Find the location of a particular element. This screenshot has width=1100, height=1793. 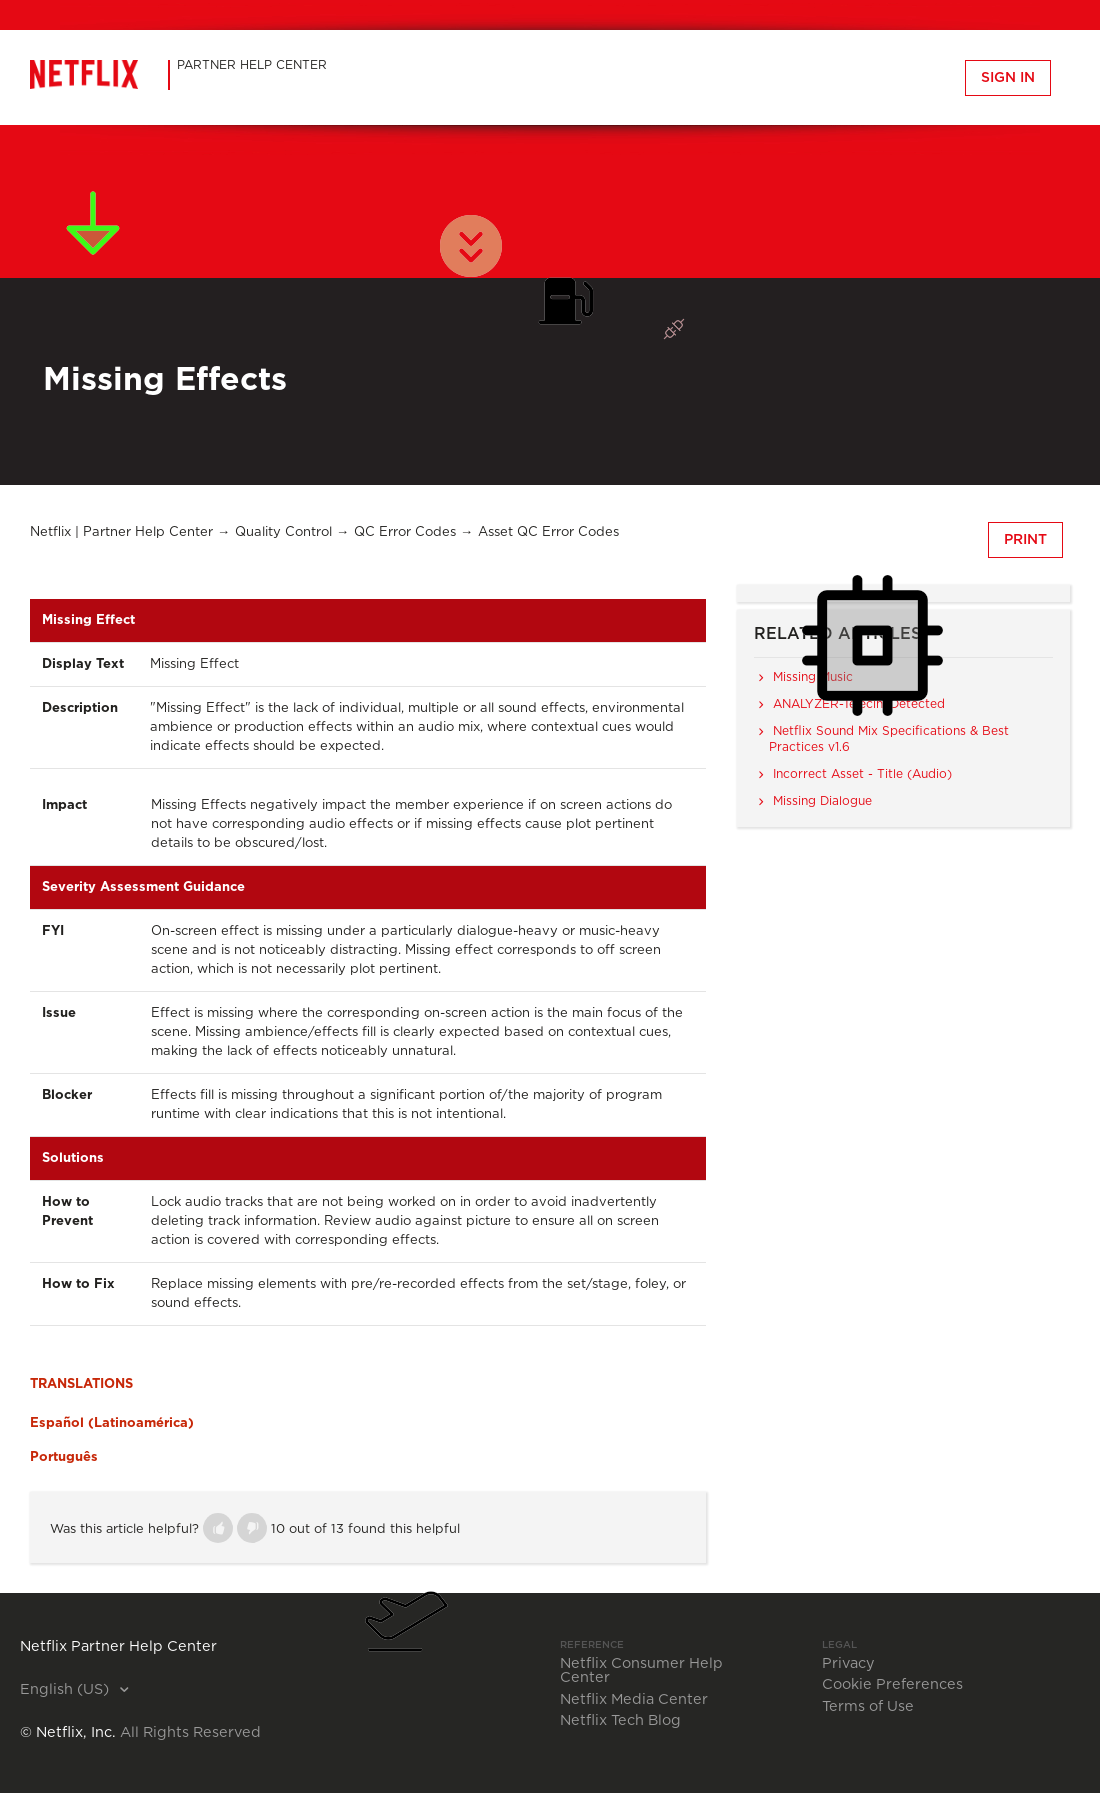

download a file or content is located at coordinates (93, 223).